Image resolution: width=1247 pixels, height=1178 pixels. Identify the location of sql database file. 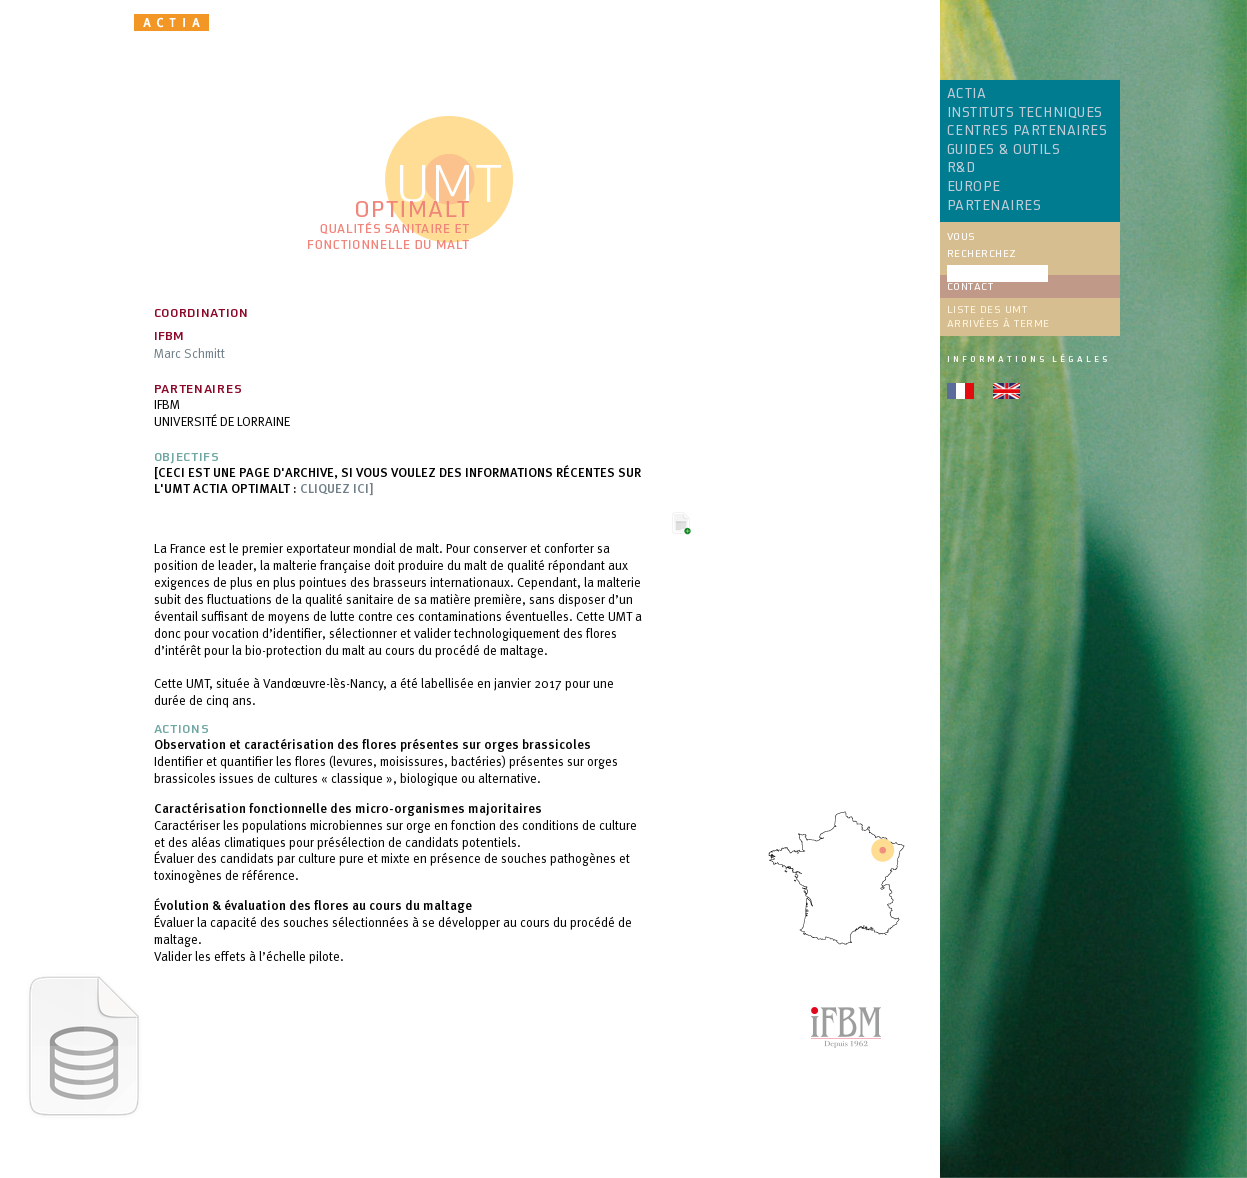
(84, 1046).